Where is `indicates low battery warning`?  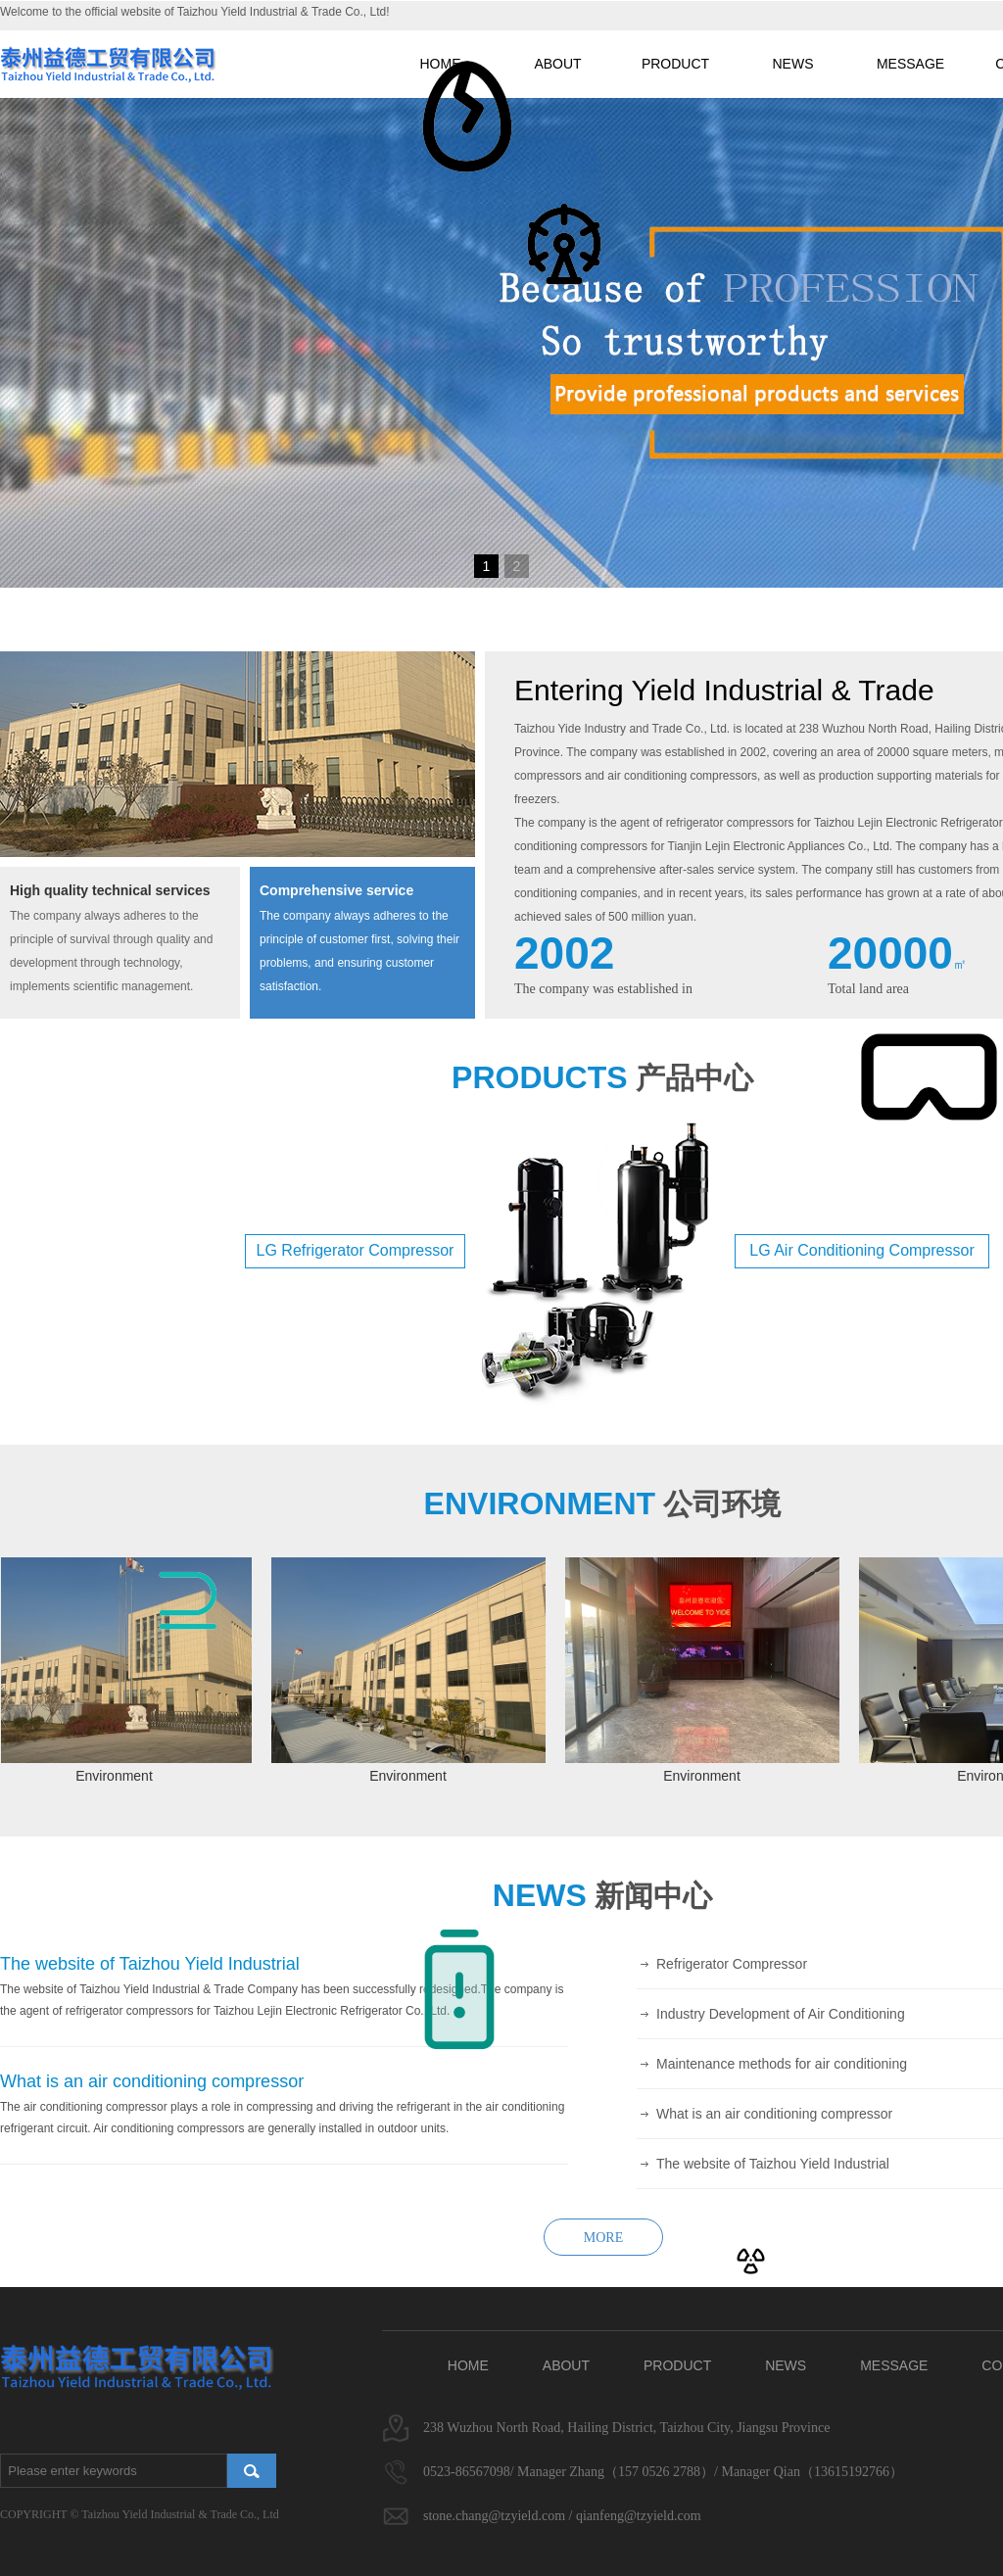
indicates low battery warning is located at coordinates (459, 1991).